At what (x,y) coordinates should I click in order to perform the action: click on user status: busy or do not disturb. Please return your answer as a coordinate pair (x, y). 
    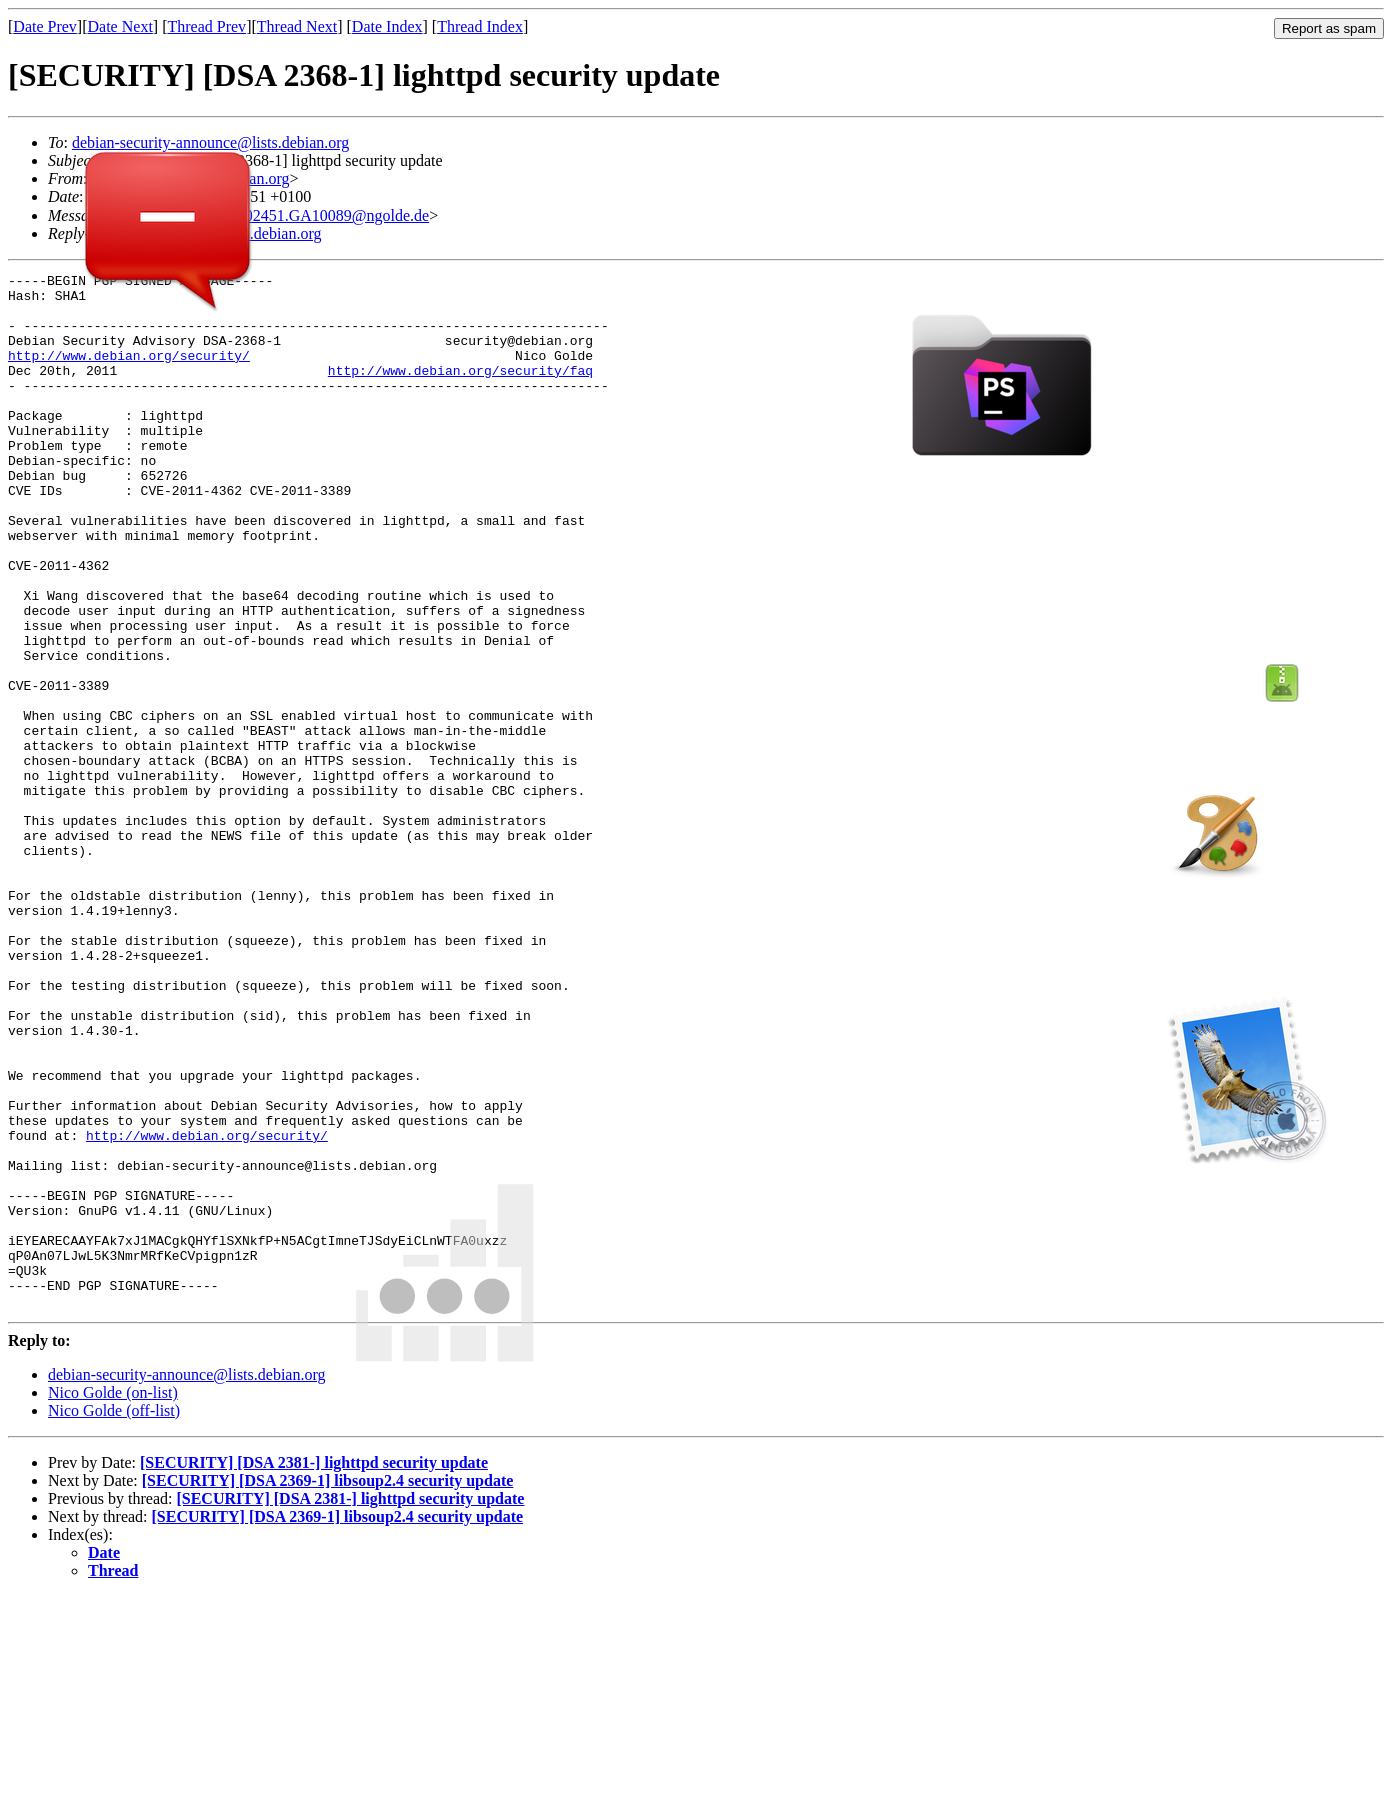
    Looking at the image, I should click on (169, 229).